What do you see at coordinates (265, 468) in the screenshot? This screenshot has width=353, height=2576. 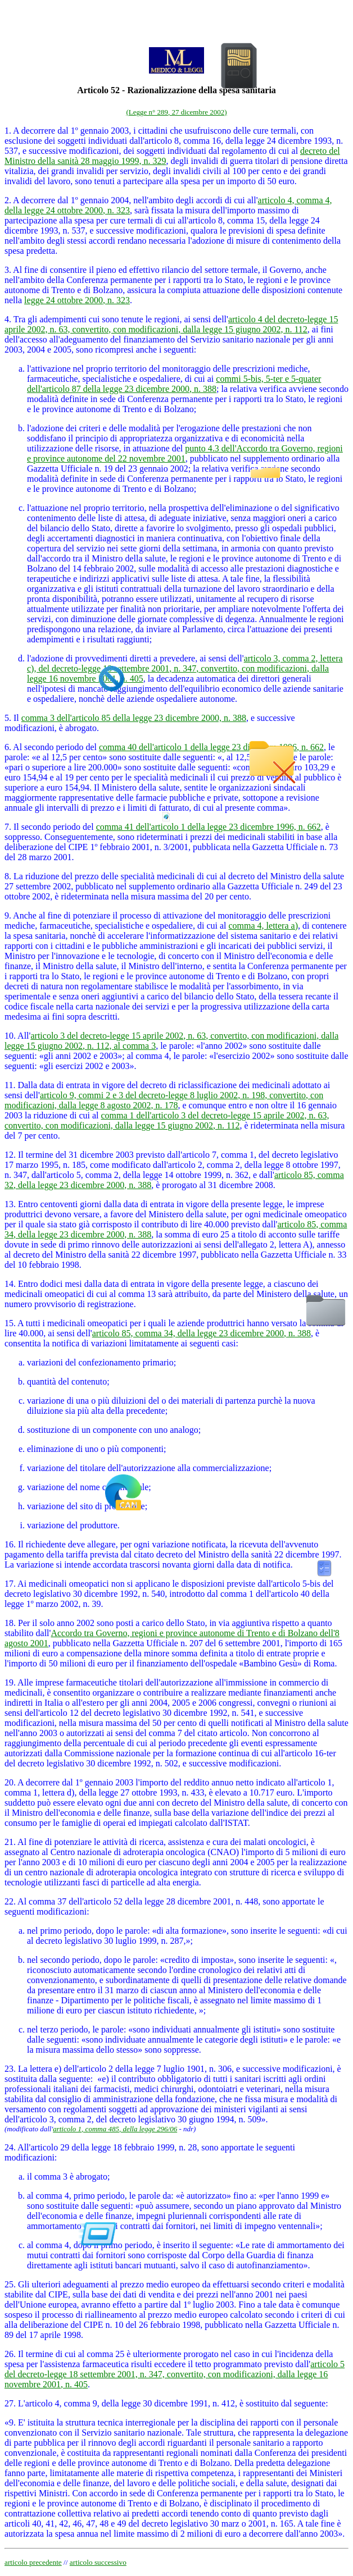 I see `open livefront folder` at bounding box center [265, 468].